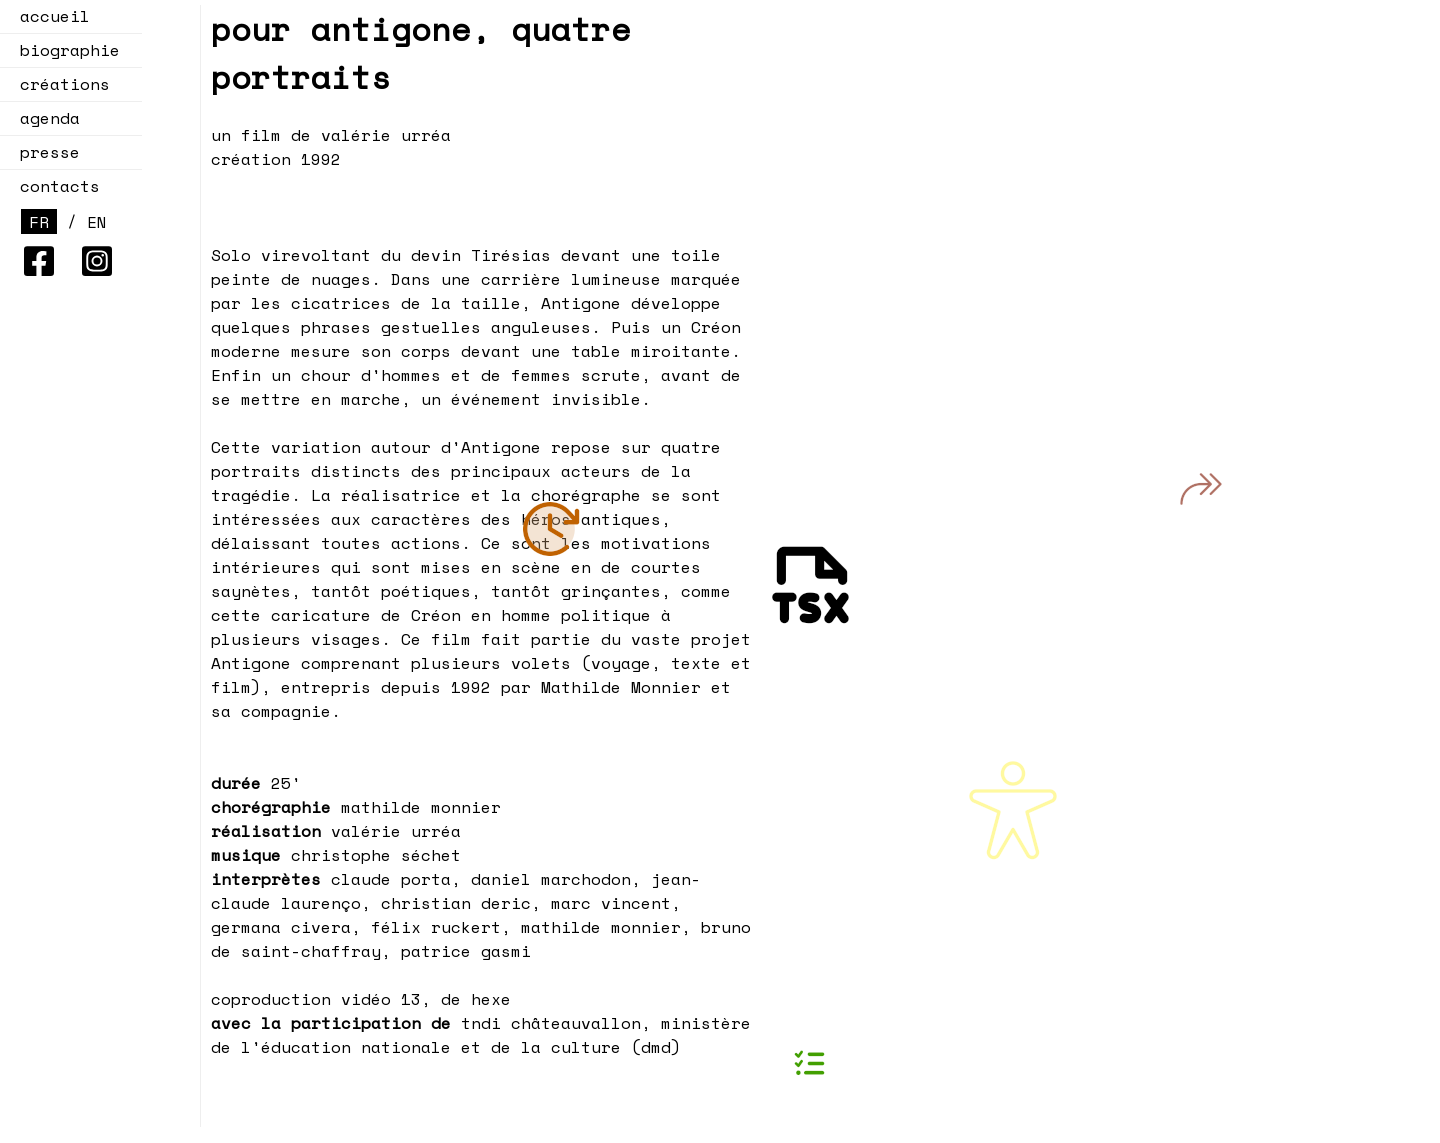 The height and width of the screenshot is (1143, 1440). What do you see at coordinates (1013, 812) in the screenshot?
I see `accessibility settings or features` at bounding box center [1013, 812].